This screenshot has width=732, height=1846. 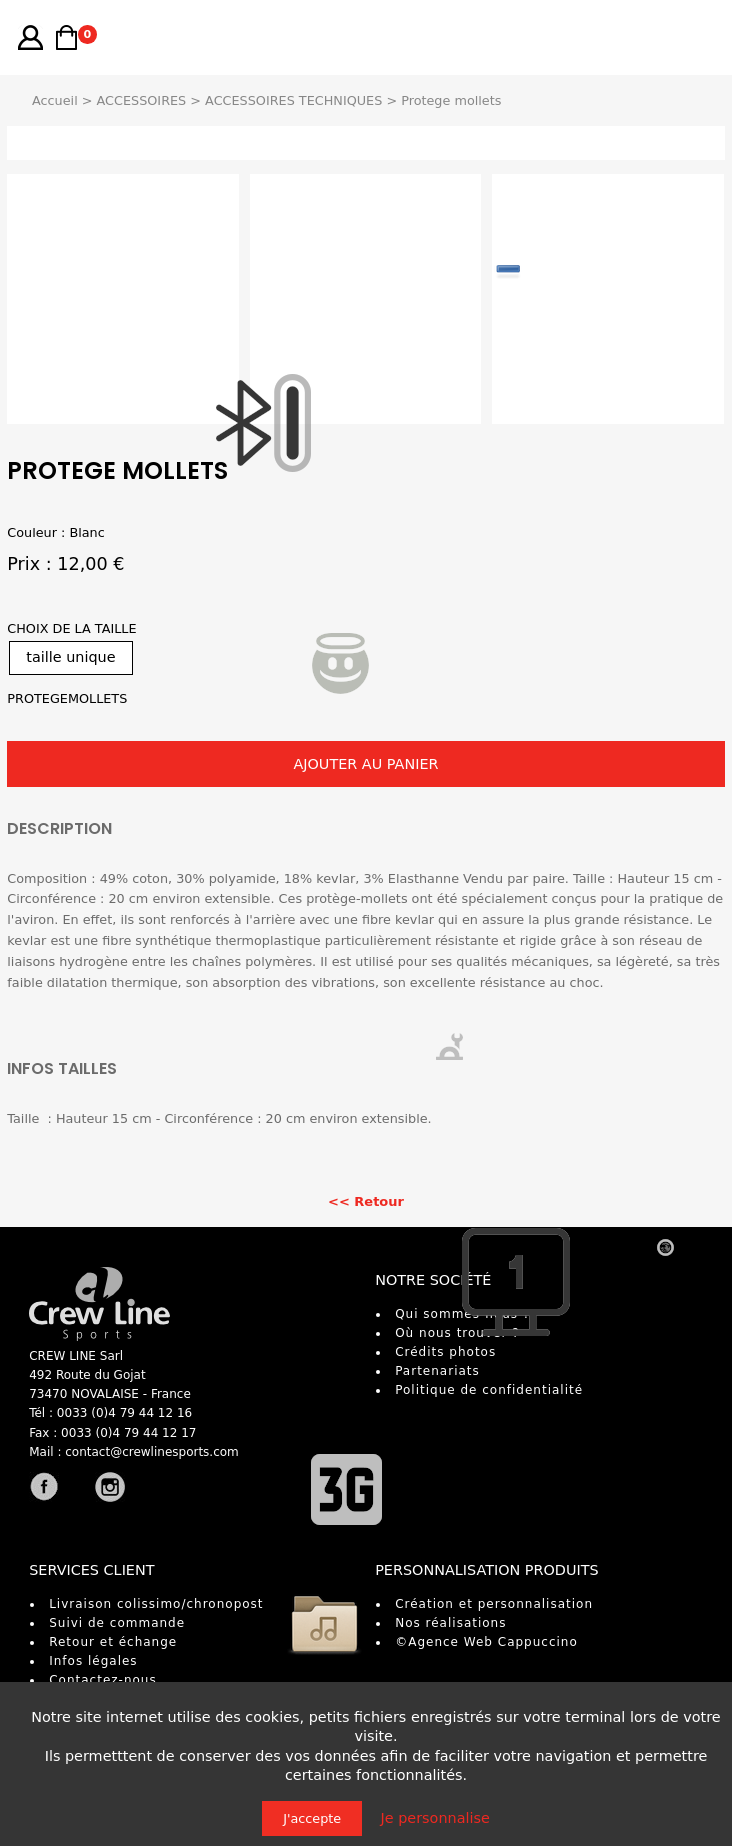 I want to click on display 1 in a multi-monitor setup, so click(x=516, y=1282).